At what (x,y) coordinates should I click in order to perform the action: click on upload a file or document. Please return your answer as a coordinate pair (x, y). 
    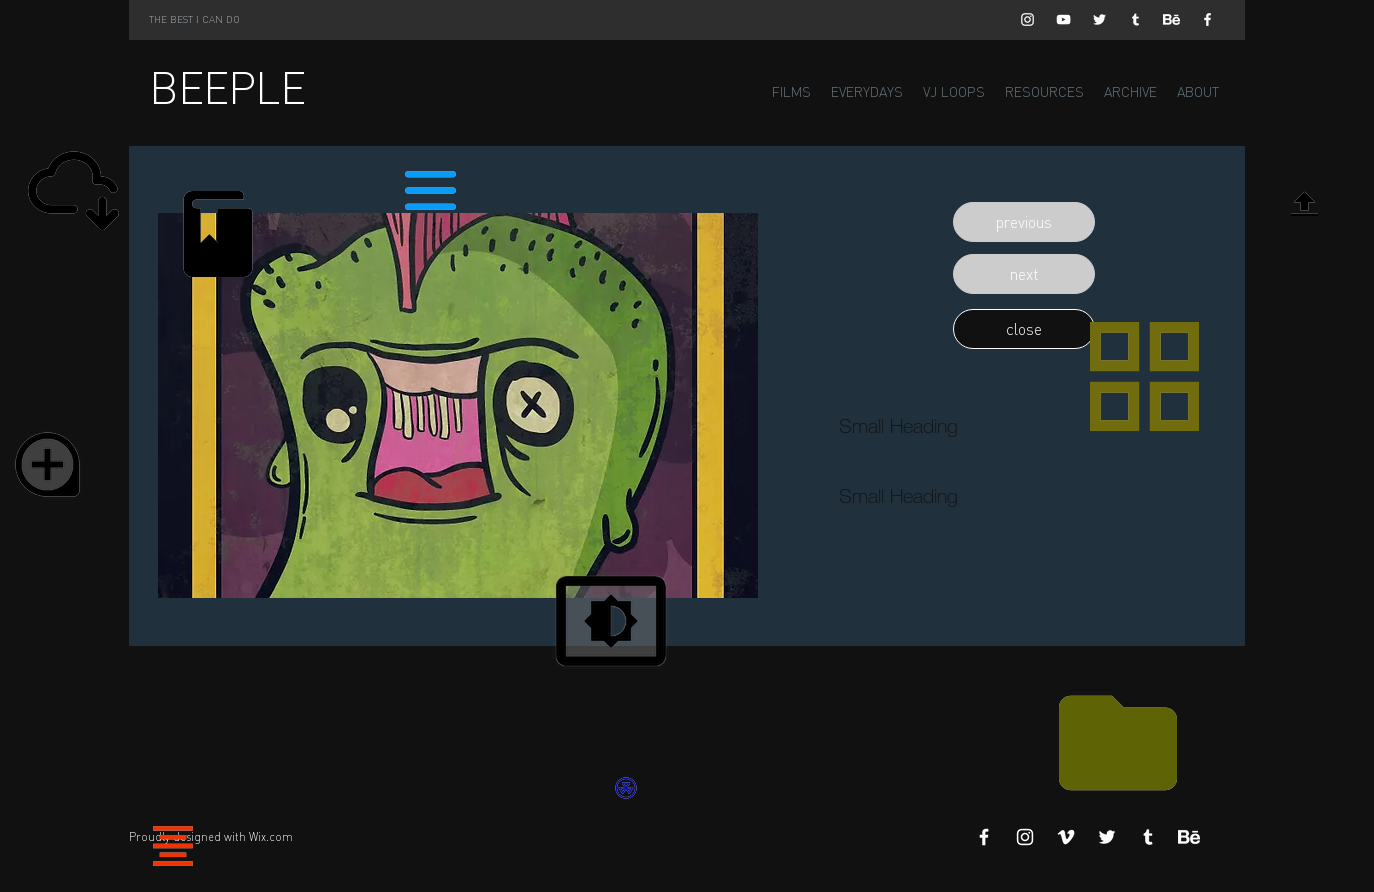
    Looking at the image, I should click on (1304, 202).